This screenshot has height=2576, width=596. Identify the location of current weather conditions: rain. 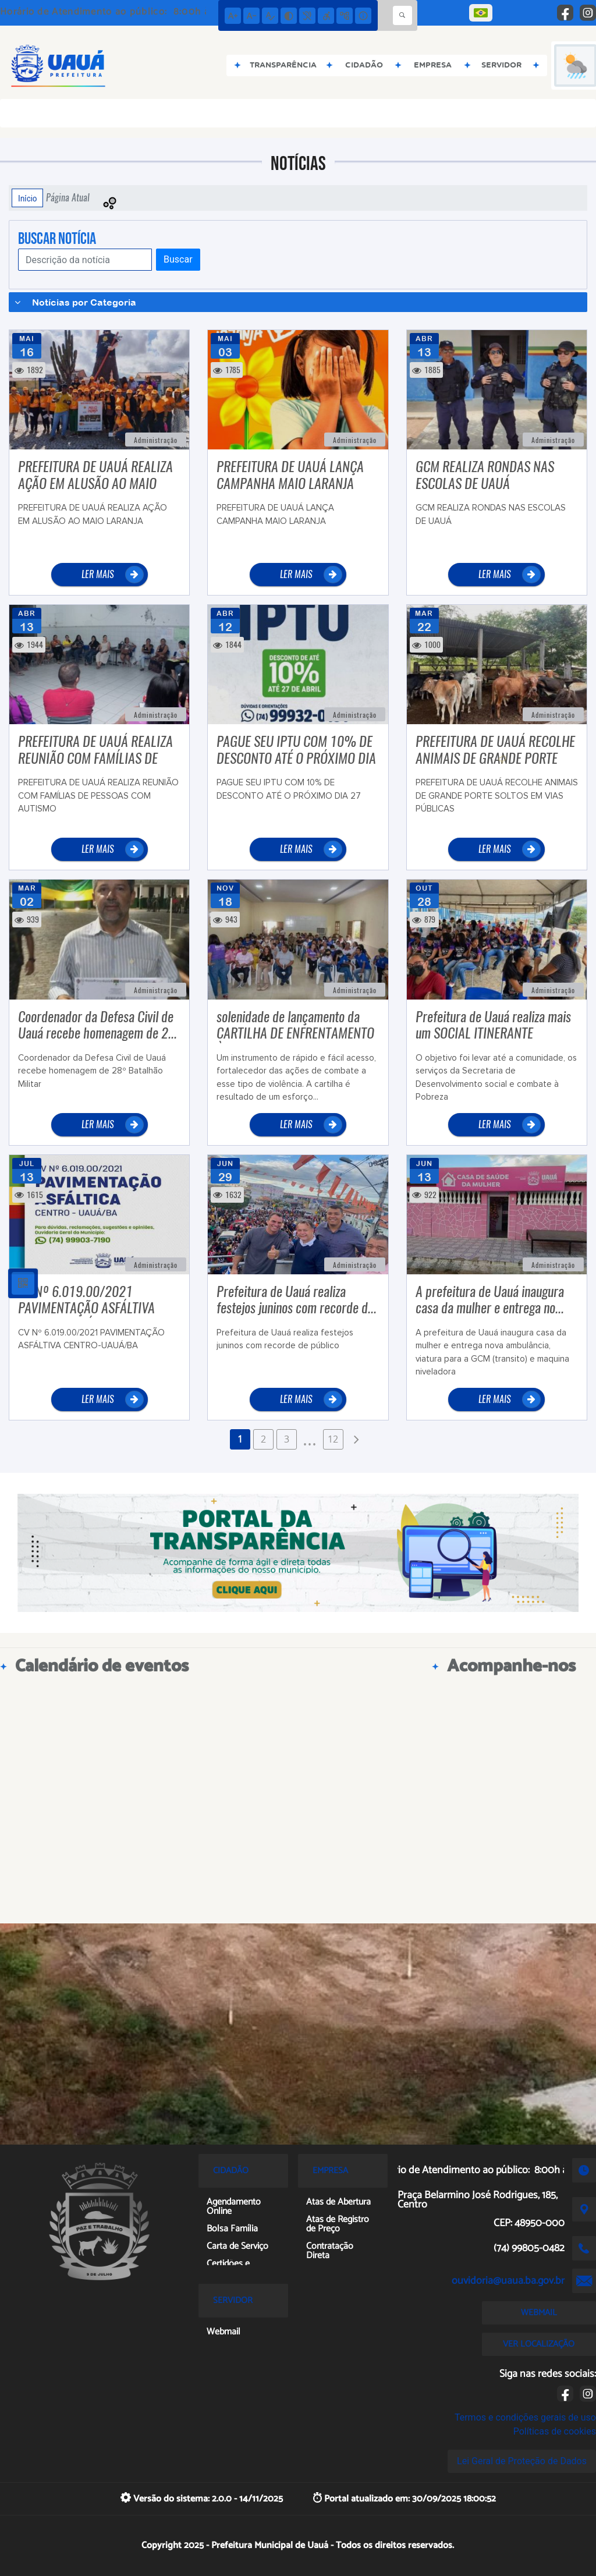
(502, 760).